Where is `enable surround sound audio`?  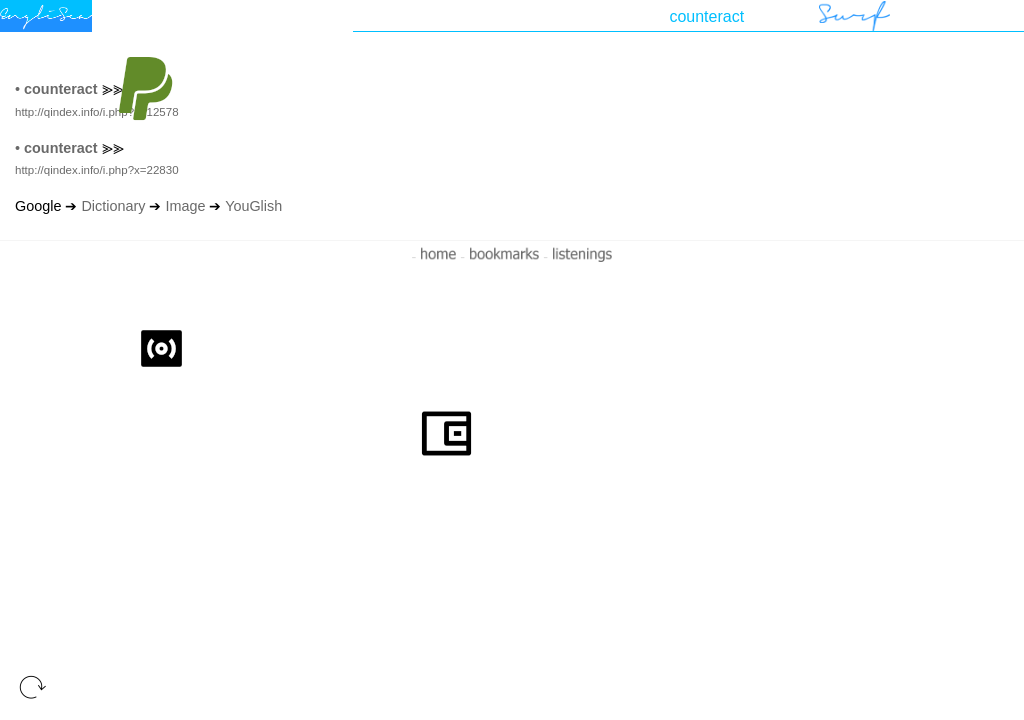
enable surround sound audio is located at coordinates (161, 348).